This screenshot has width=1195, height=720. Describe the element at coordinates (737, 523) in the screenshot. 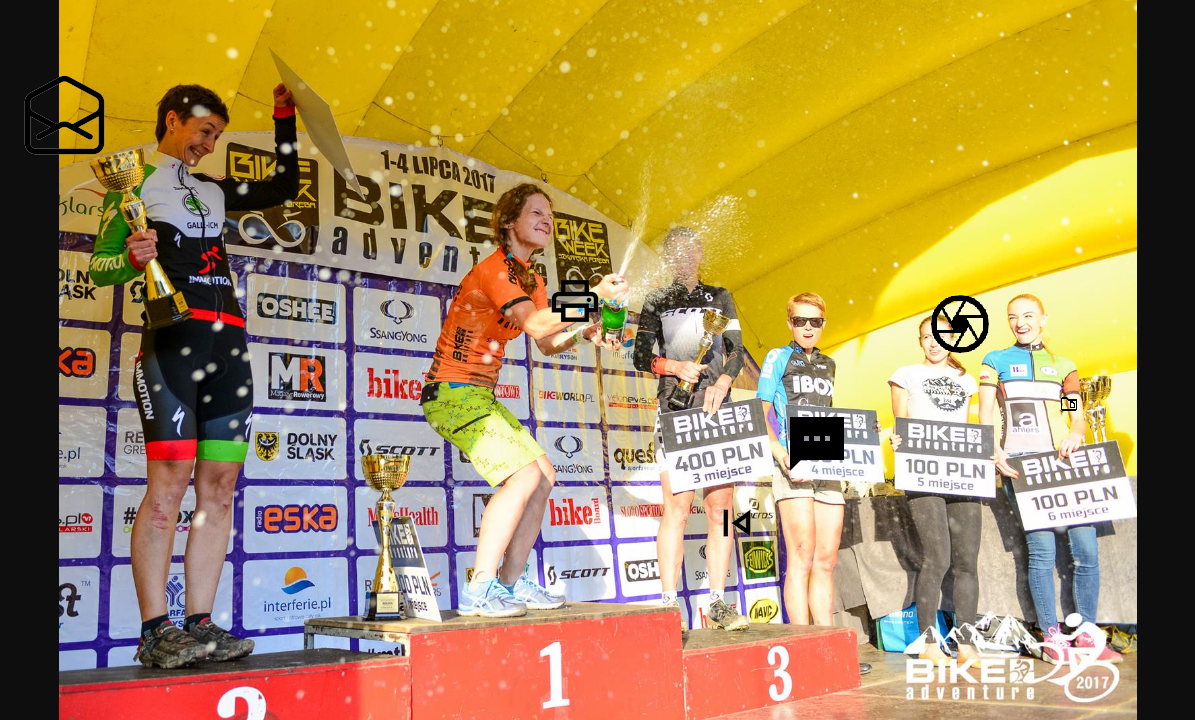

I see `skip to the previous track` at that location.